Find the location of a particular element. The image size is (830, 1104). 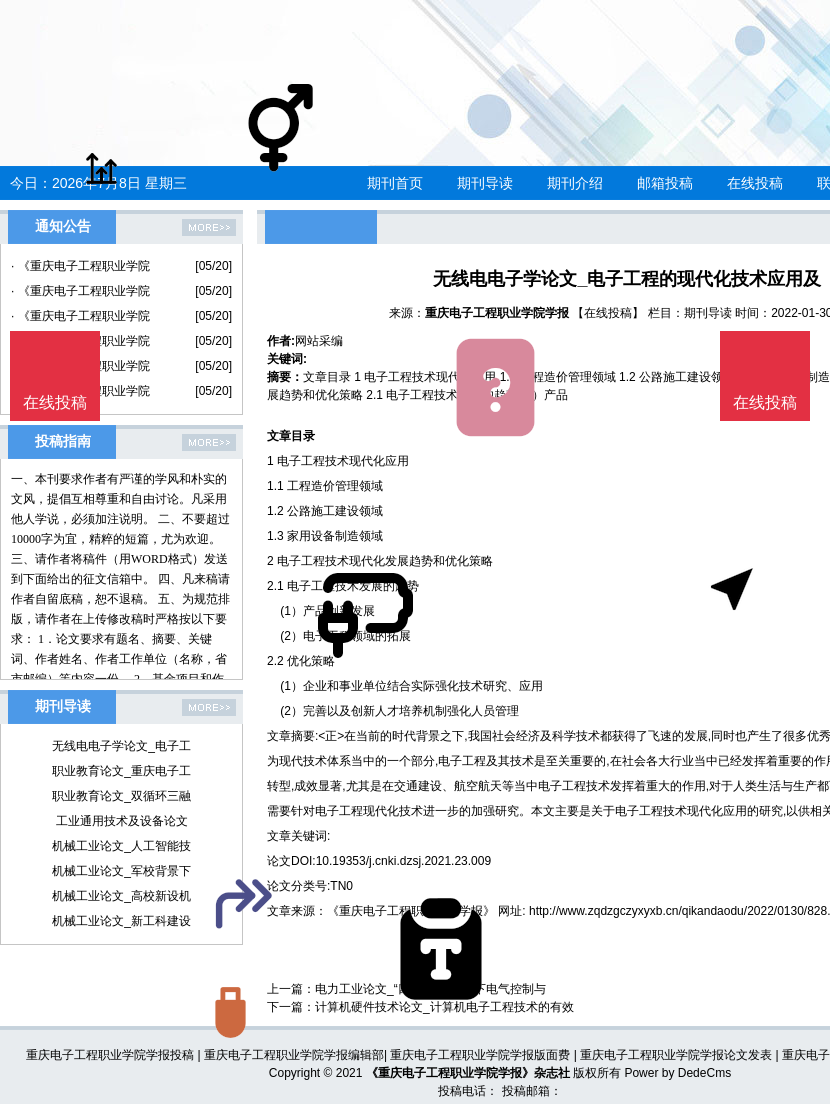

connect a USB device is located at coordinates (230, 1012).